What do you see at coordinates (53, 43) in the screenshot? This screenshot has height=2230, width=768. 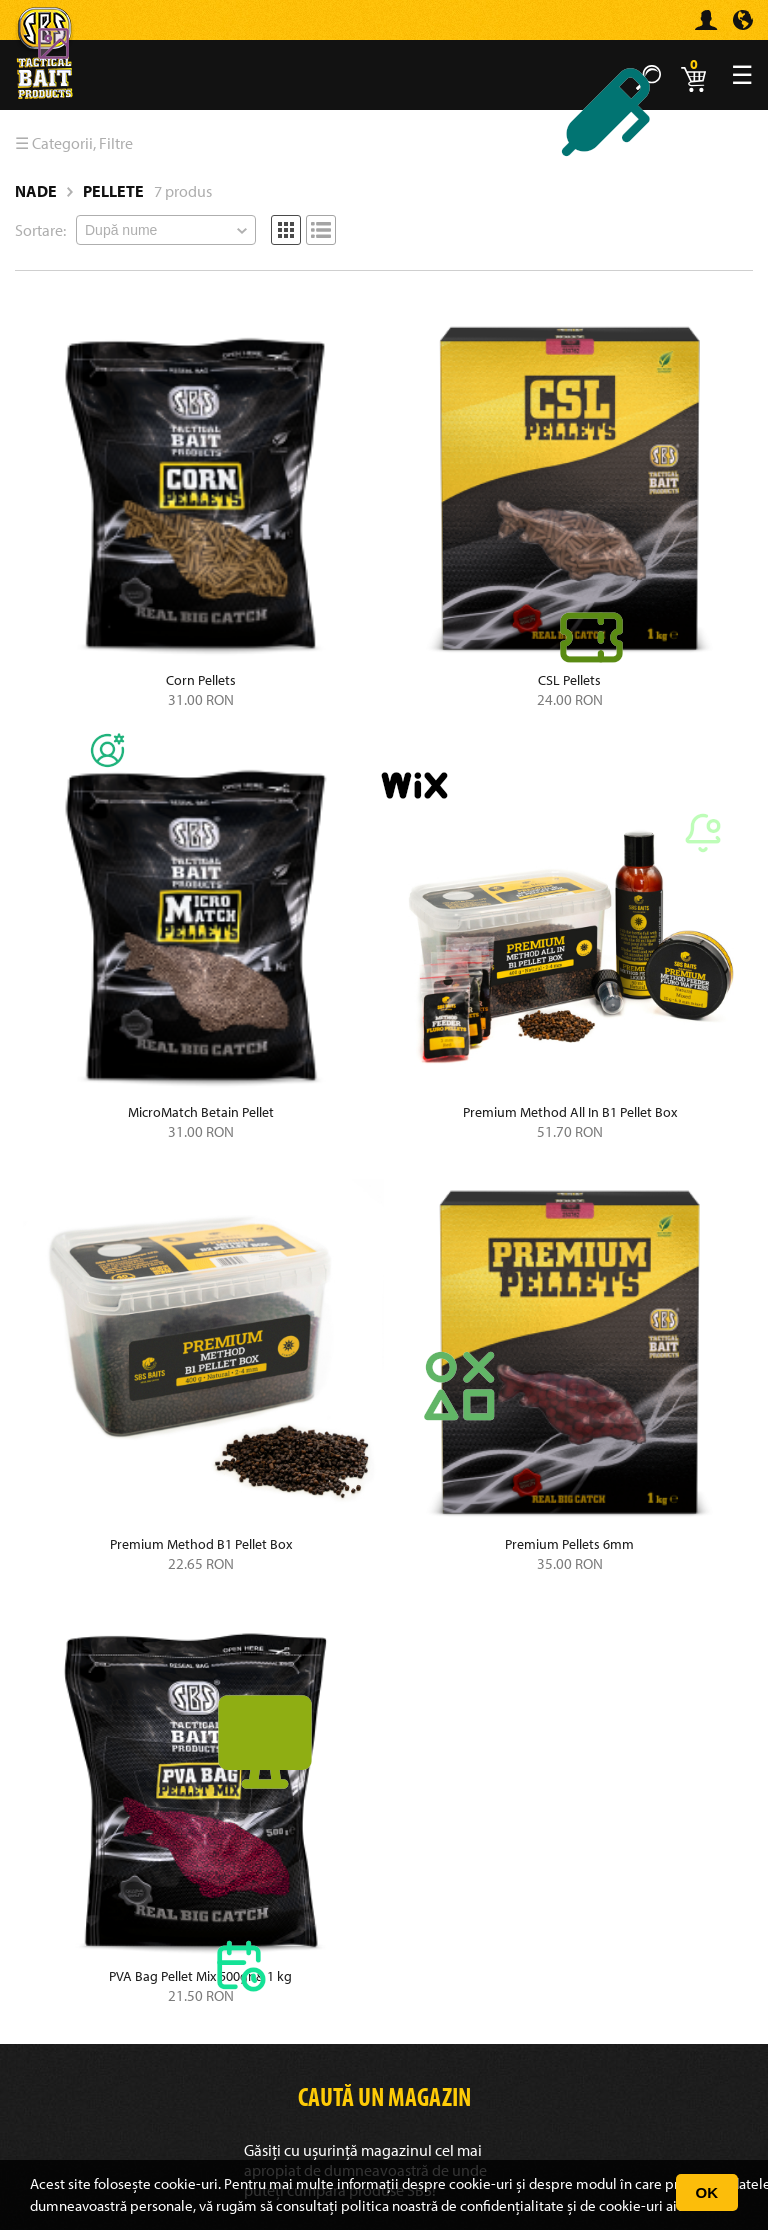 I see `view image or photo` at bounding box center [53, 43].